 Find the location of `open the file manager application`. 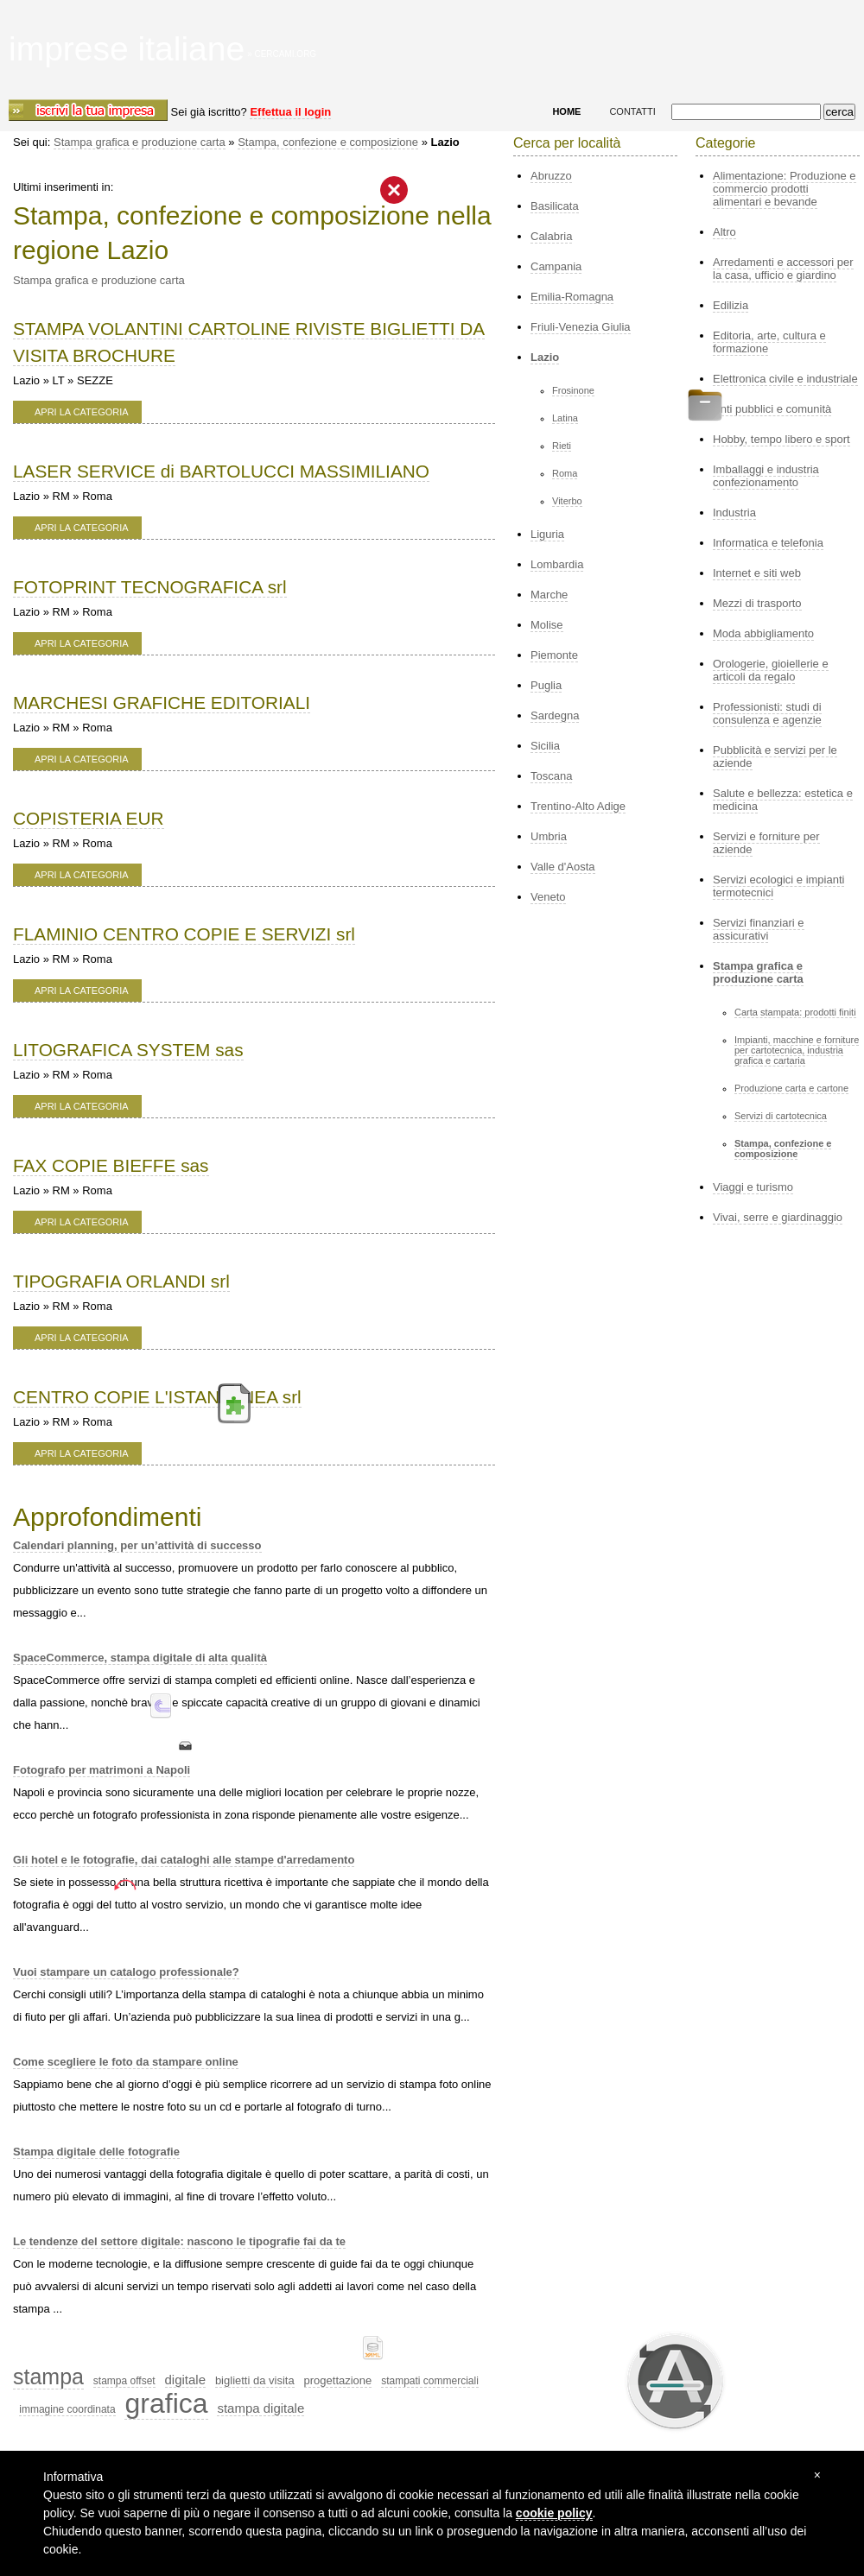

open the file manager application is located at coordinates (705, 405).